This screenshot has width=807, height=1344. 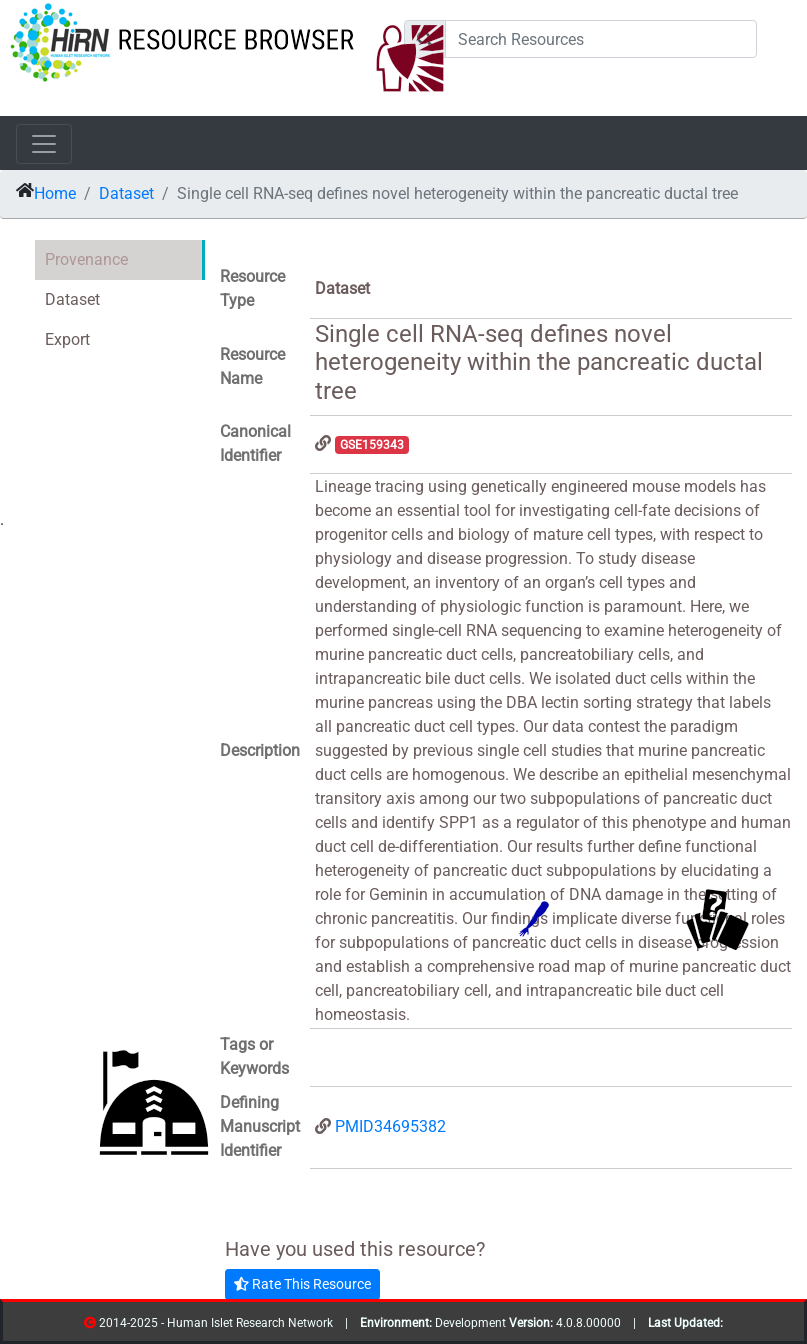 I want to click on access military barracks or troop housing, so click(x=154, y=1104).